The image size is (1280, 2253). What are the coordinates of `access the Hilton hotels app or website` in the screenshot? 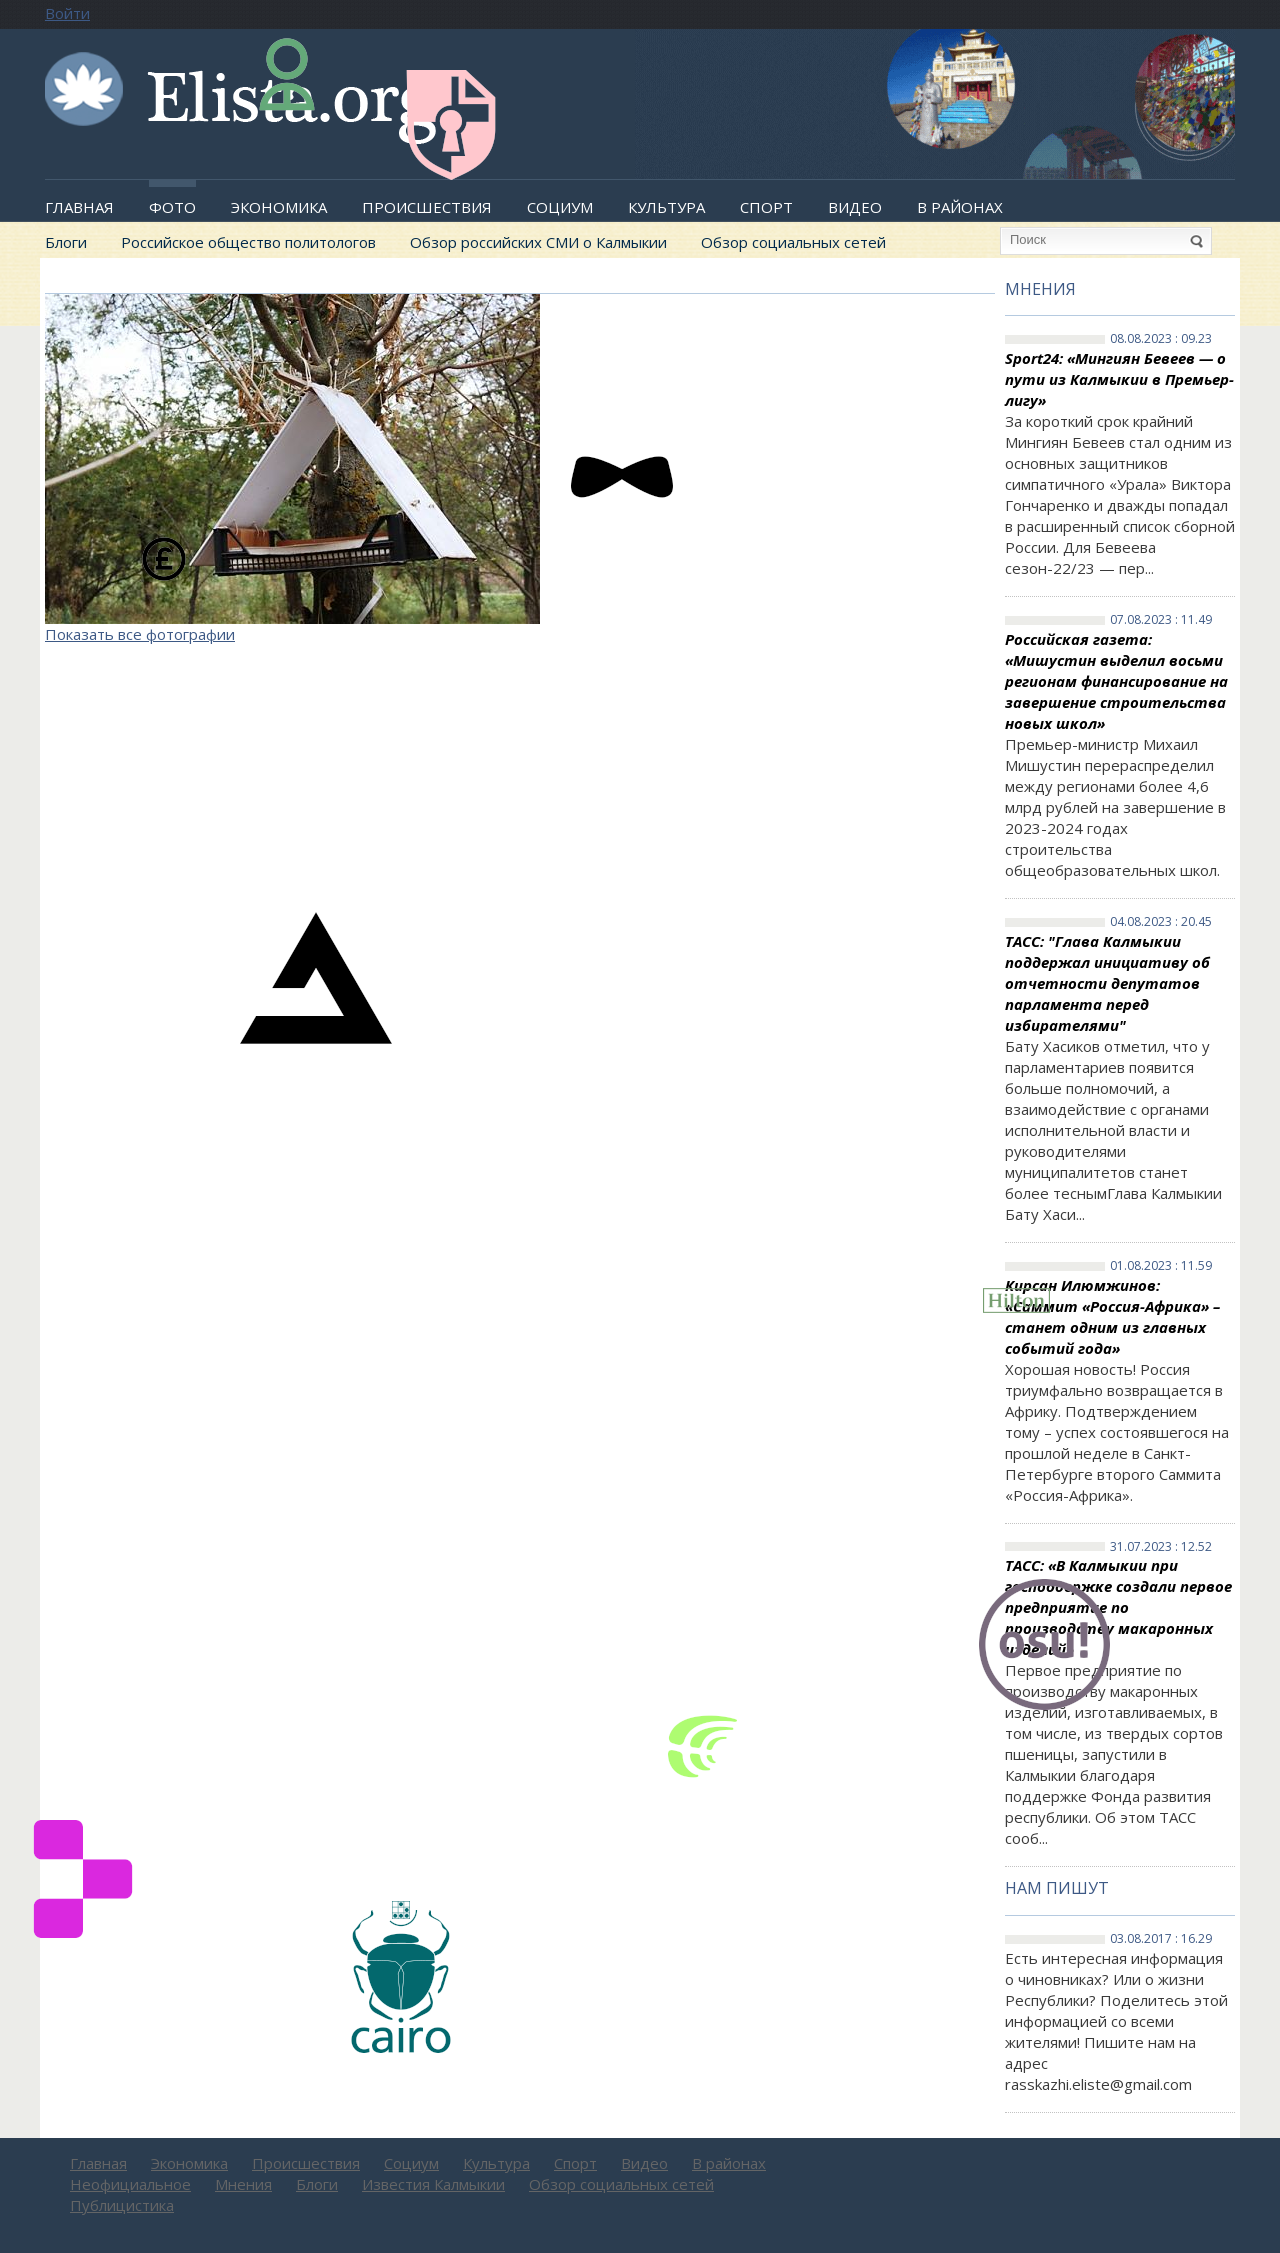 It's located at (1016, 1300).